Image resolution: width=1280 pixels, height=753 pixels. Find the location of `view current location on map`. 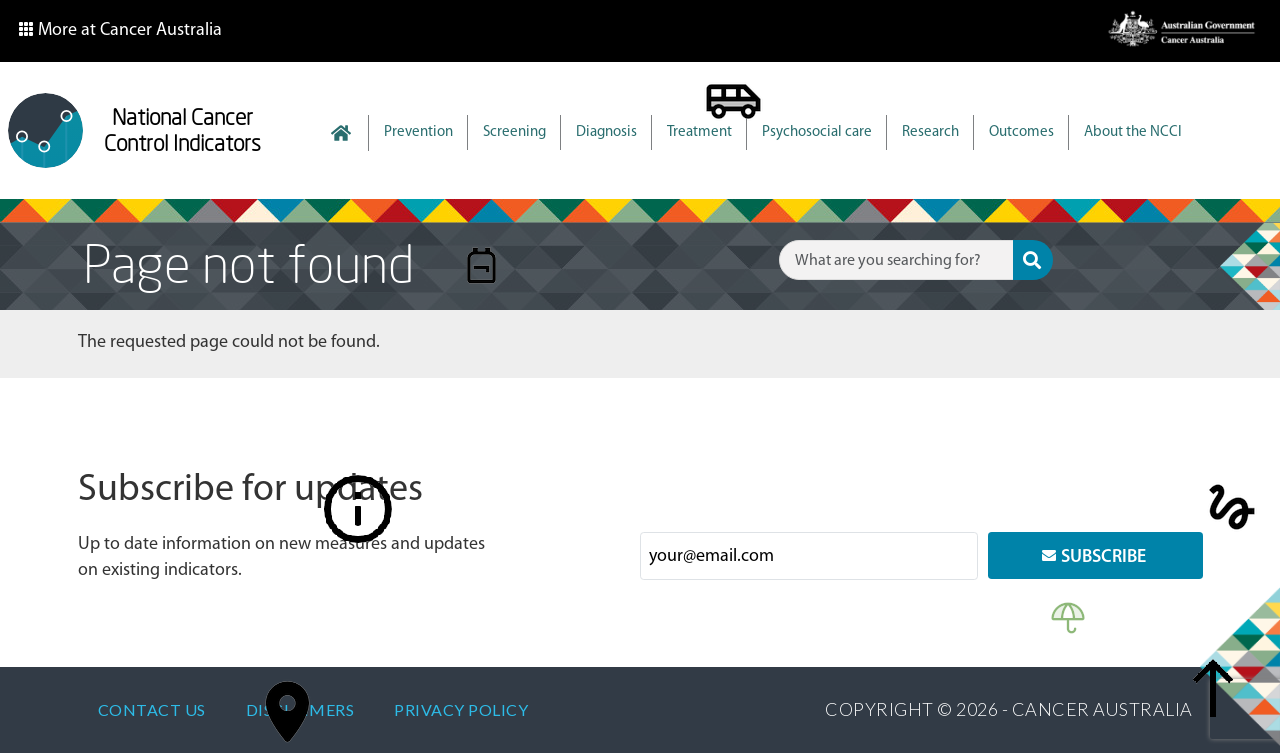

view current location on map is located at coordinates (287, 712).